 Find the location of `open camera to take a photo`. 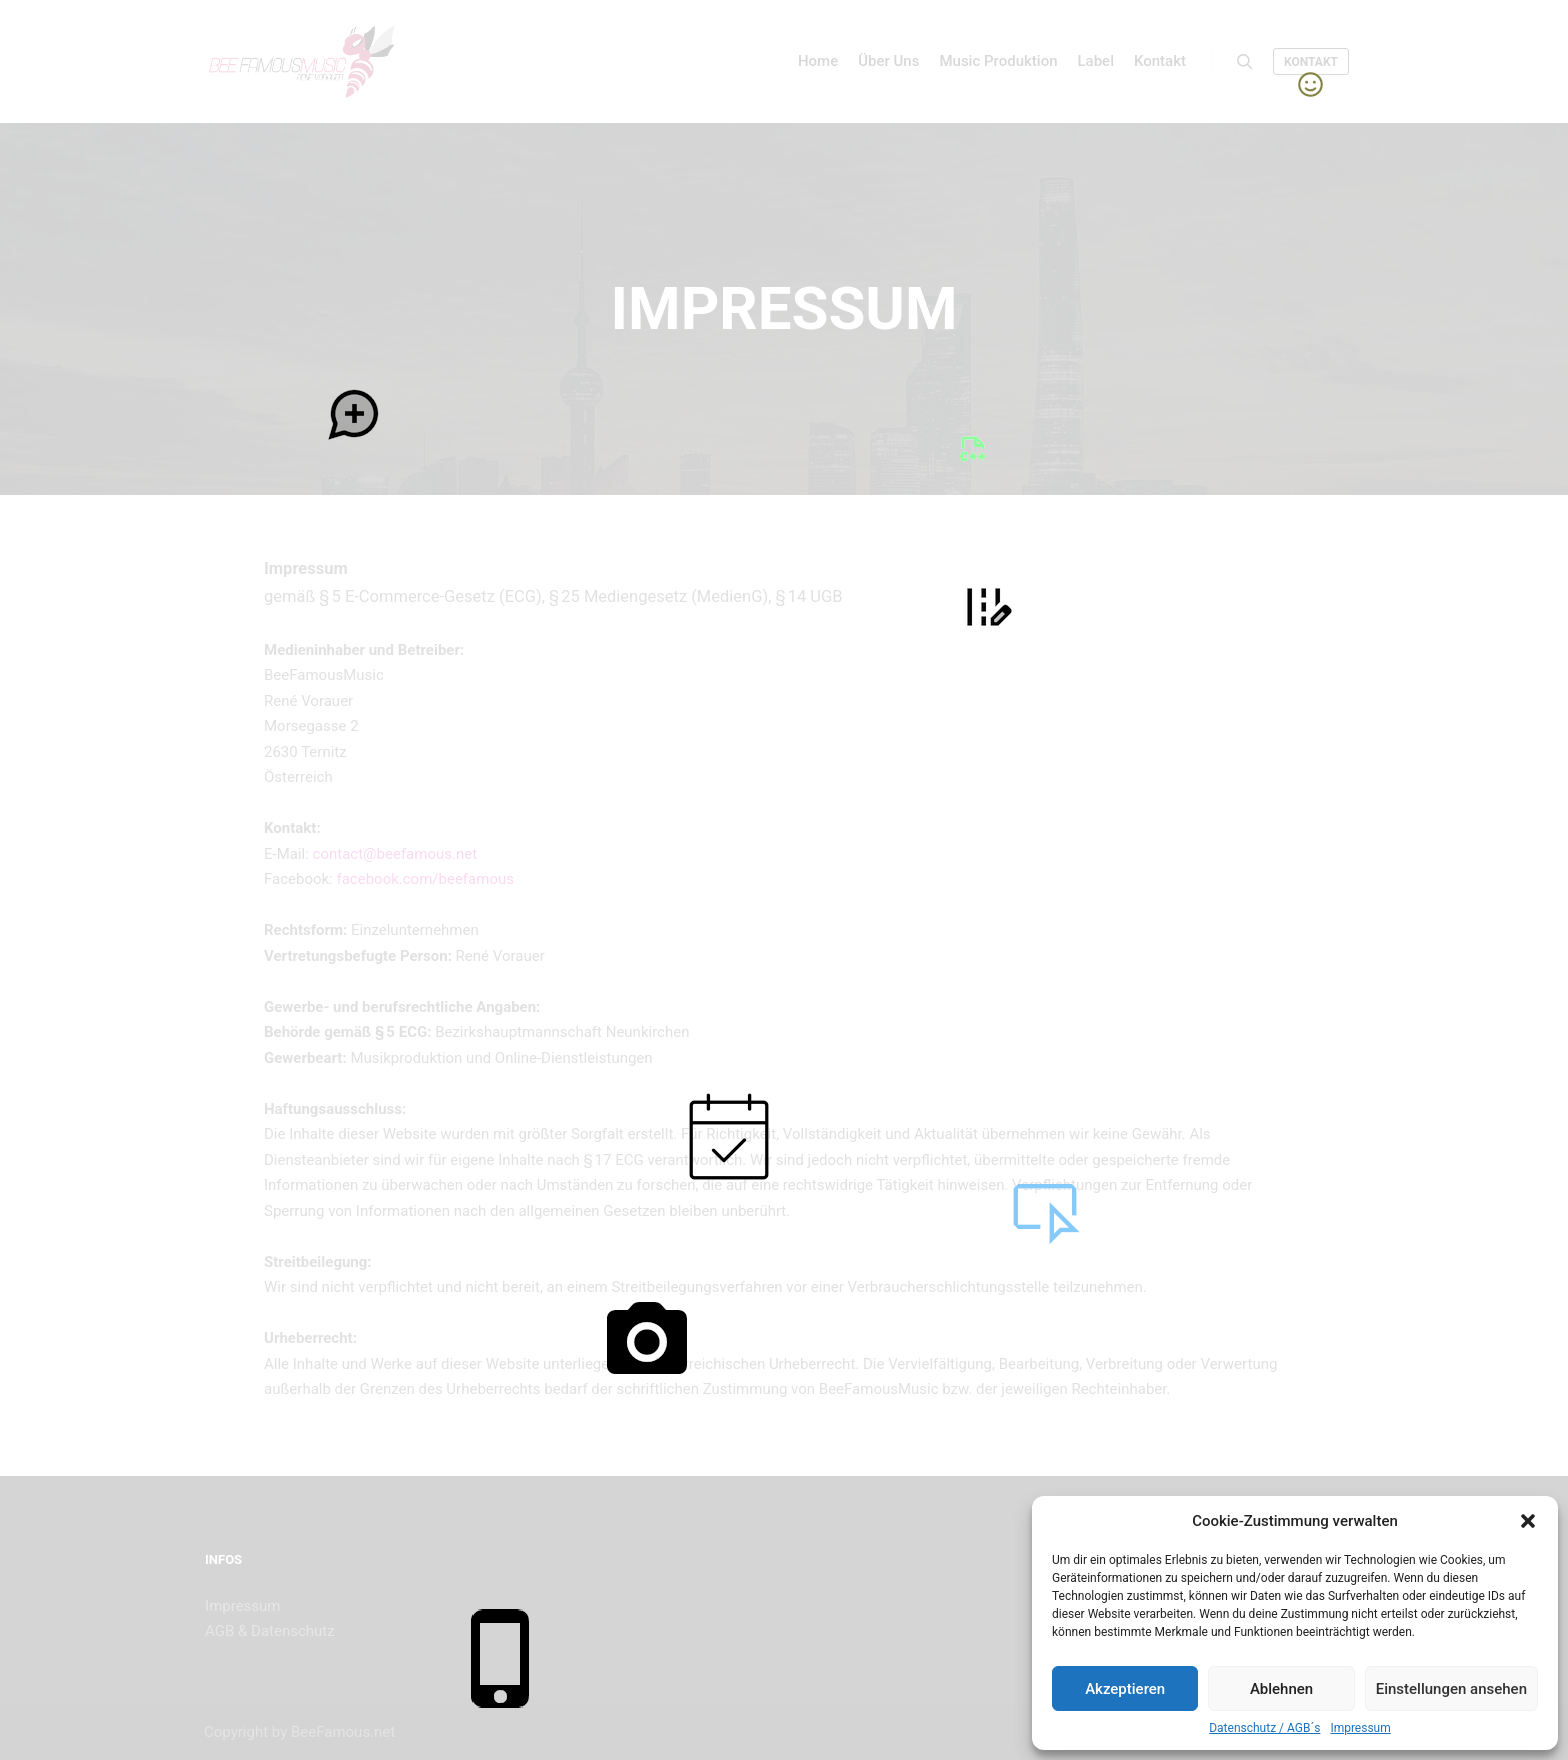

open camera to take a photo is located at coordinates (647, 1342).